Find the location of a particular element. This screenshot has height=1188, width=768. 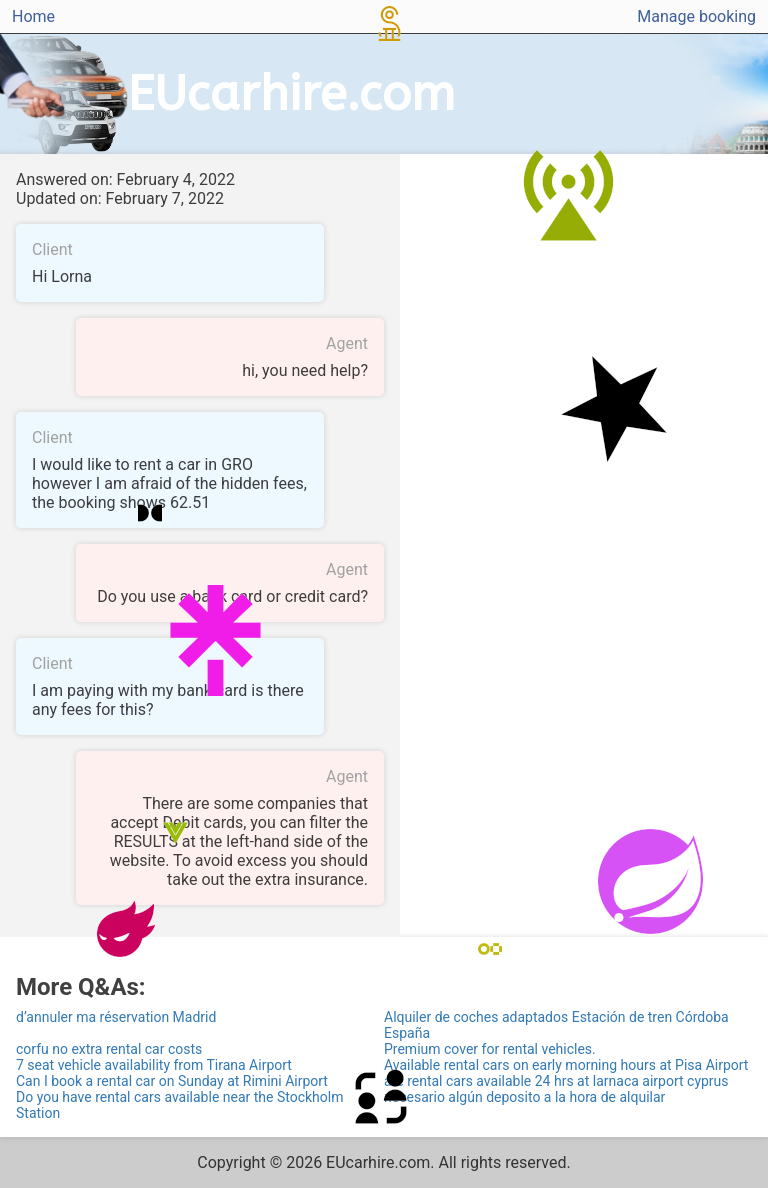

indicates dolby audio or surround sound support is located at coordinates (150, 513).